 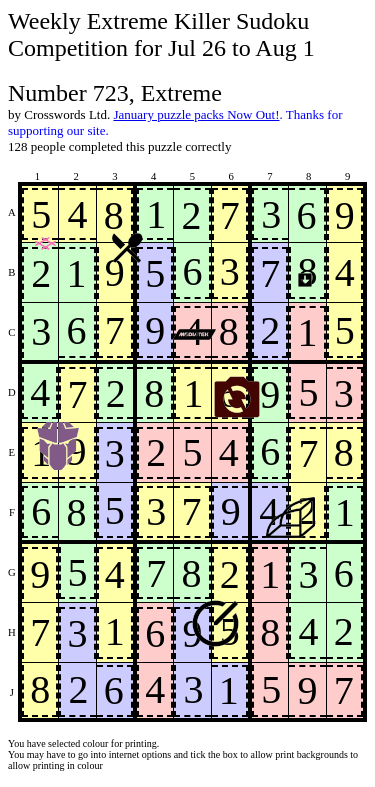 I want to click on download file or content, so click(x=305, y=280).